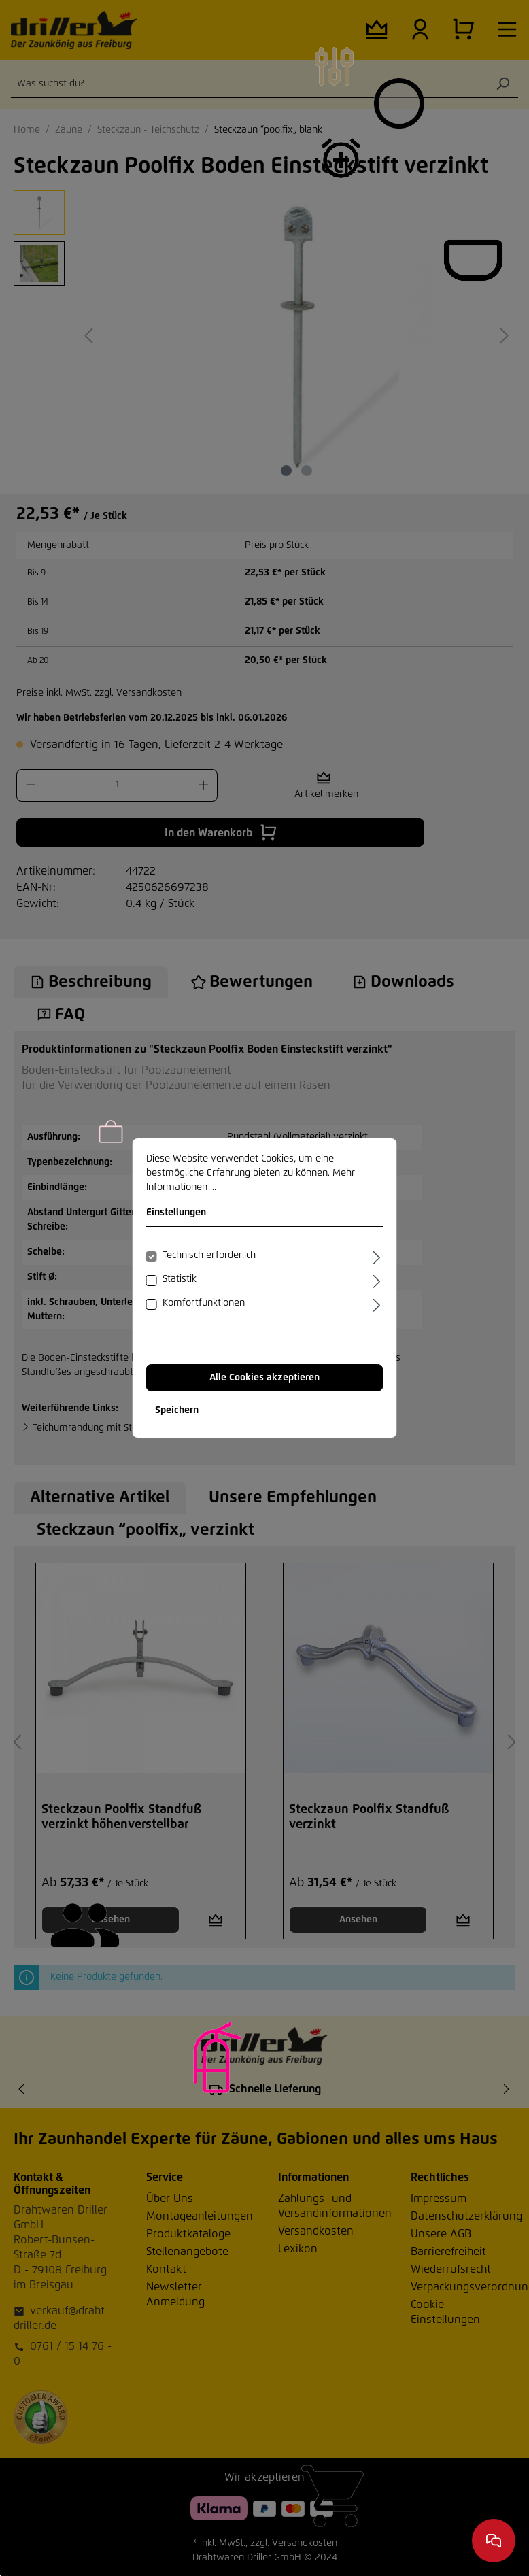 The image size is (529, 2576). Describe the element at coordinates (334, 66) in the screenshot. I see `view candlestick chart for stock or crypto data` at that location.